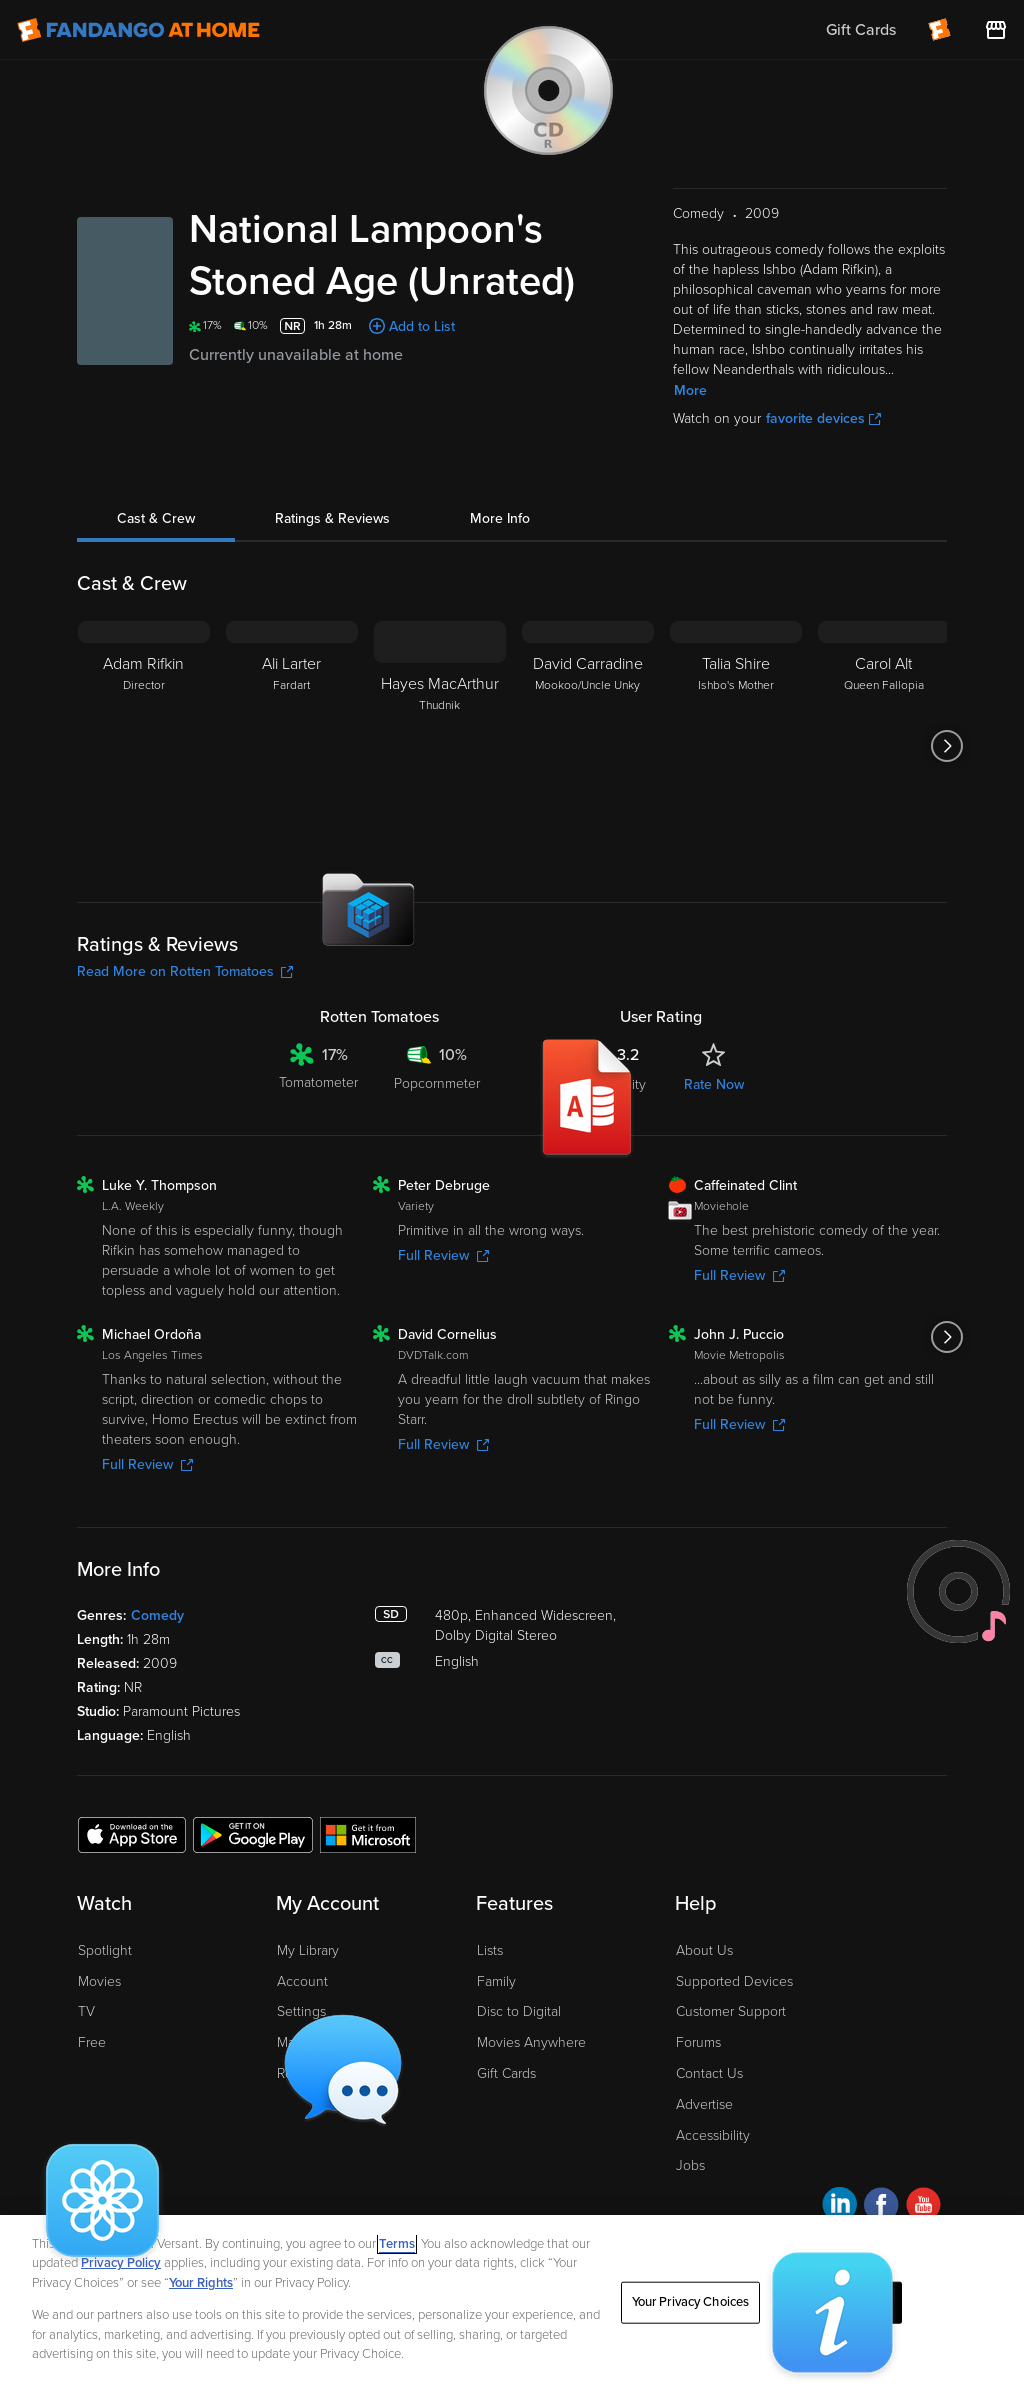  What do you see at coordinates (102, 2200) in the screenshot?
I see `open graphics or design applications` at bounding box center [102, 2200].